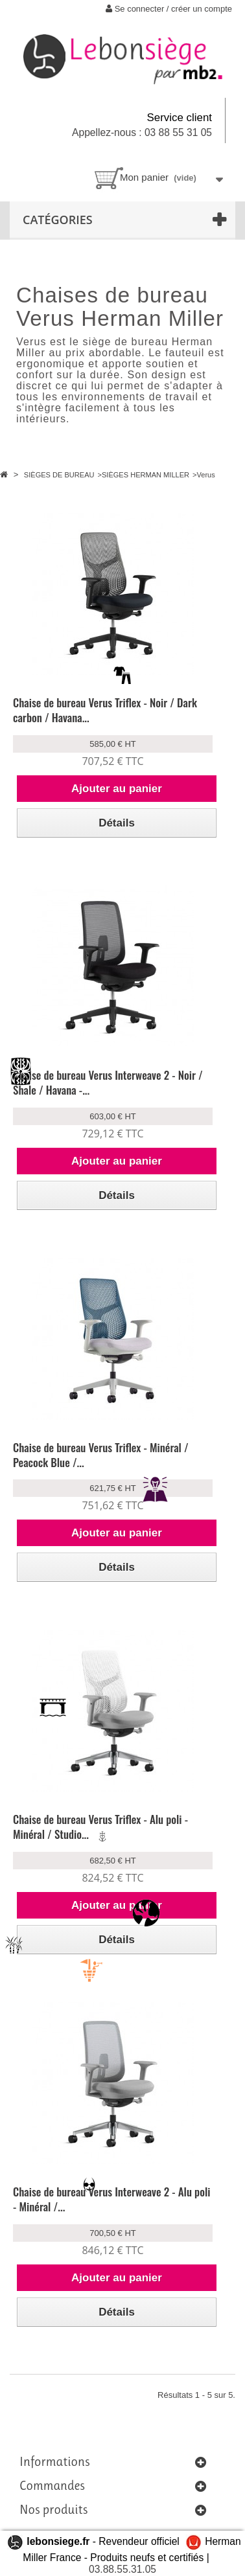 This screenshot has width=245, height=2576. Describe the element at coordinates (21, 1071) in the screenshot. I see `access defense or shield abilities in a game` at that location.